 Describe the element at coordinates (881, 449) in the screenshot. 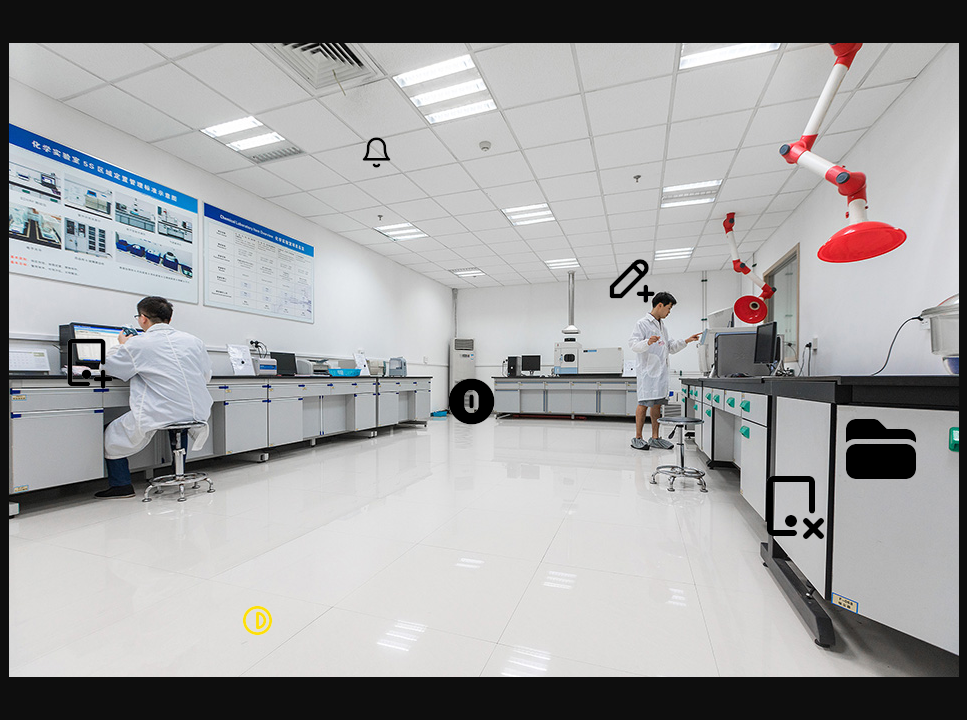

I see `open folder to view files` at that location.